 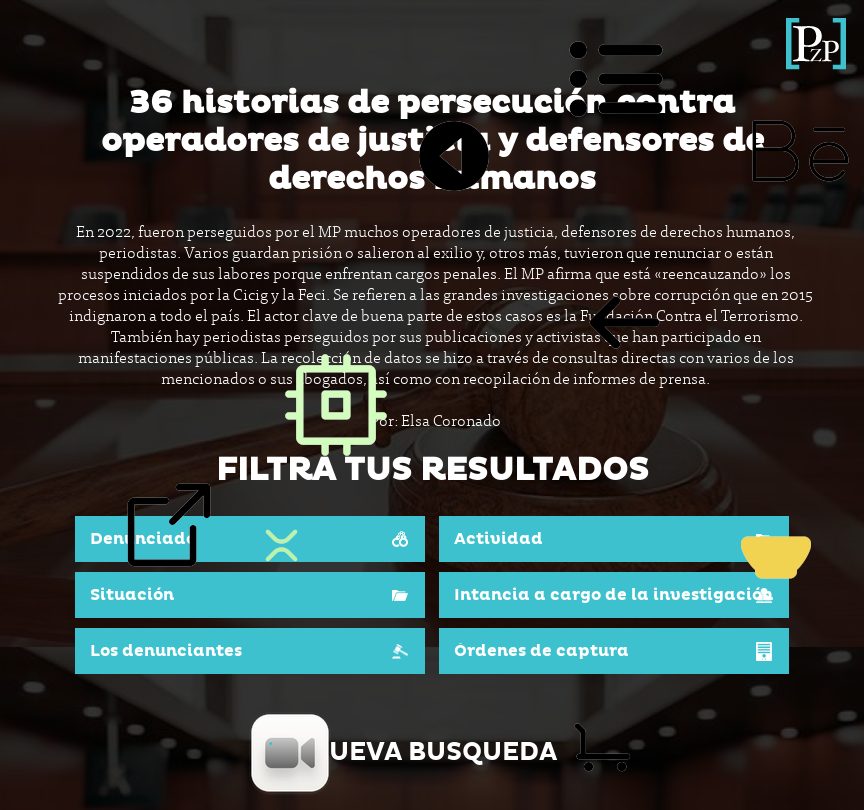 What do you see at coordinates (797, 151) in the screenshot?
I see `view behance portfolio` at bounding box center [797, 151].